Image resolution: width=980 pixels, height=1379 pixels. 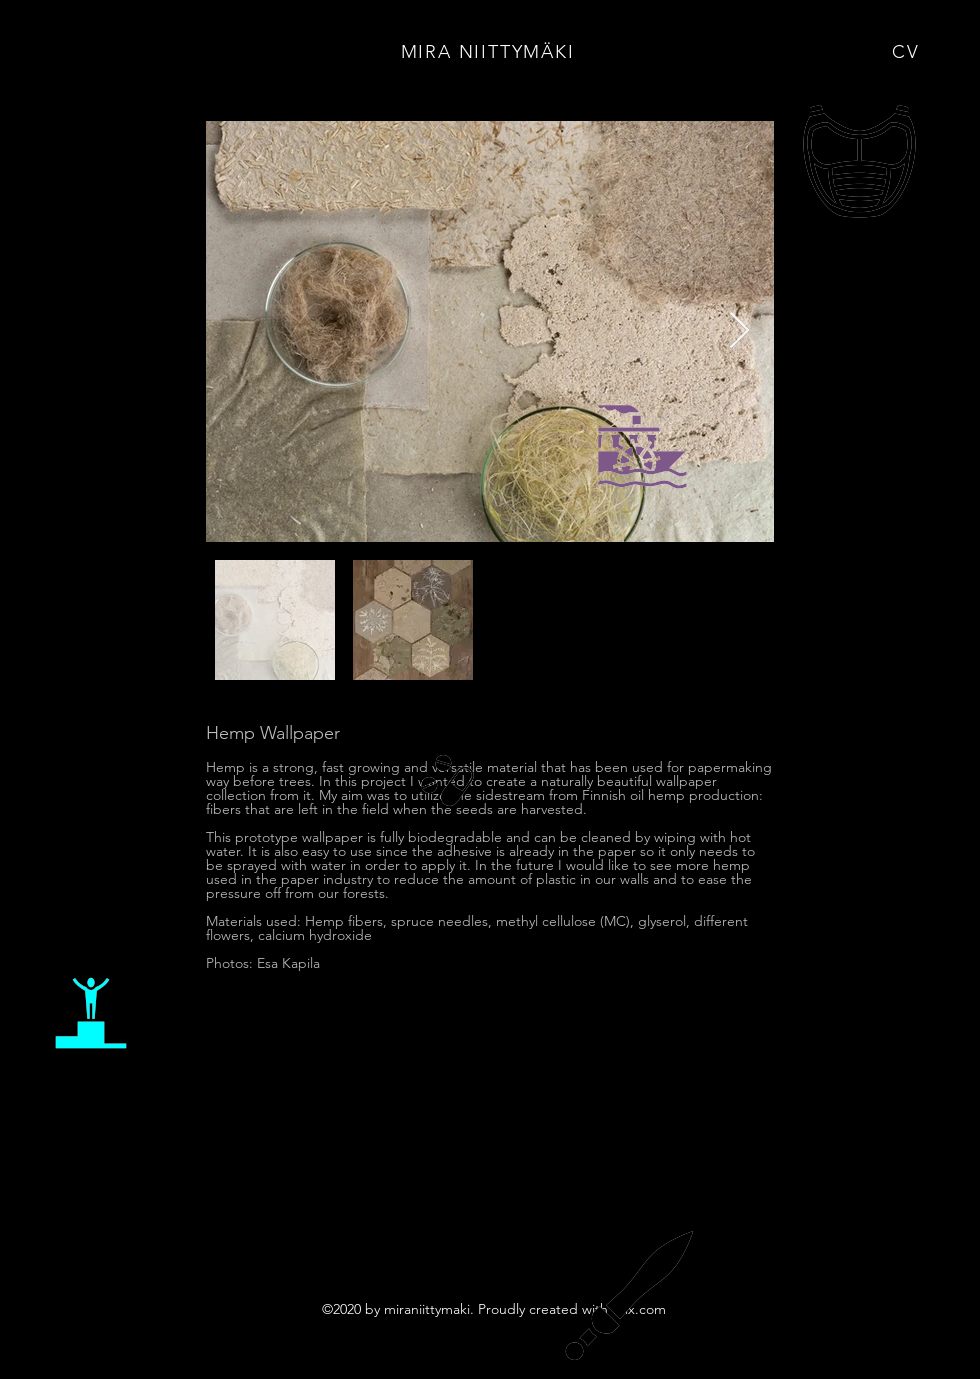 I want to click on select saiyan armor or battle suit equipment, so click(x=859, y=159).